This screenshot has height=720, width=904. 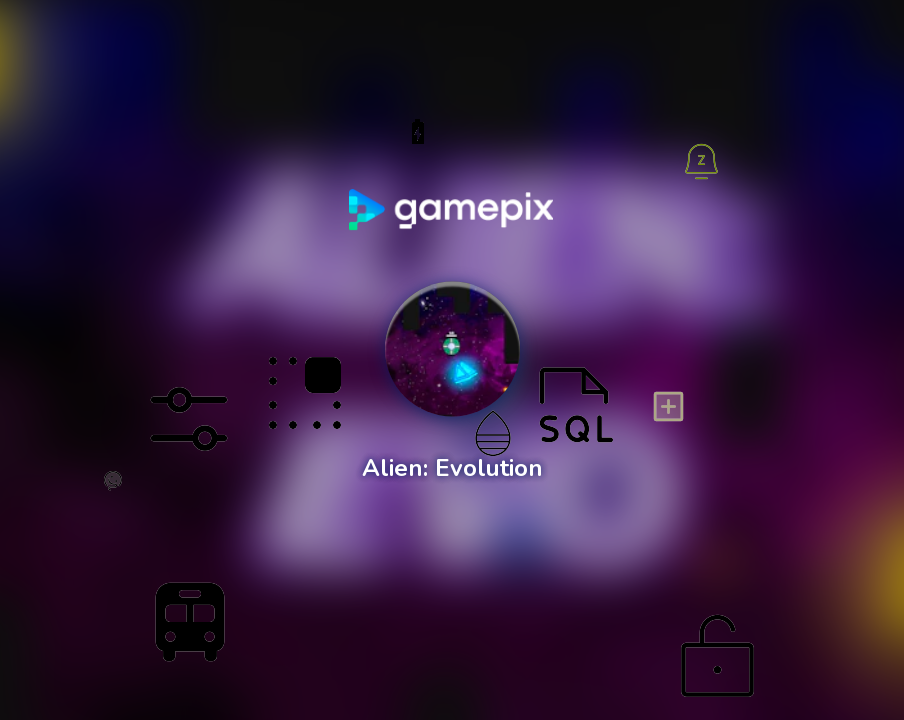 What do you see at coordinates (189, 419) in the screenshot?
I see `adjust settings or preferences` at bounding box center [189, 419].